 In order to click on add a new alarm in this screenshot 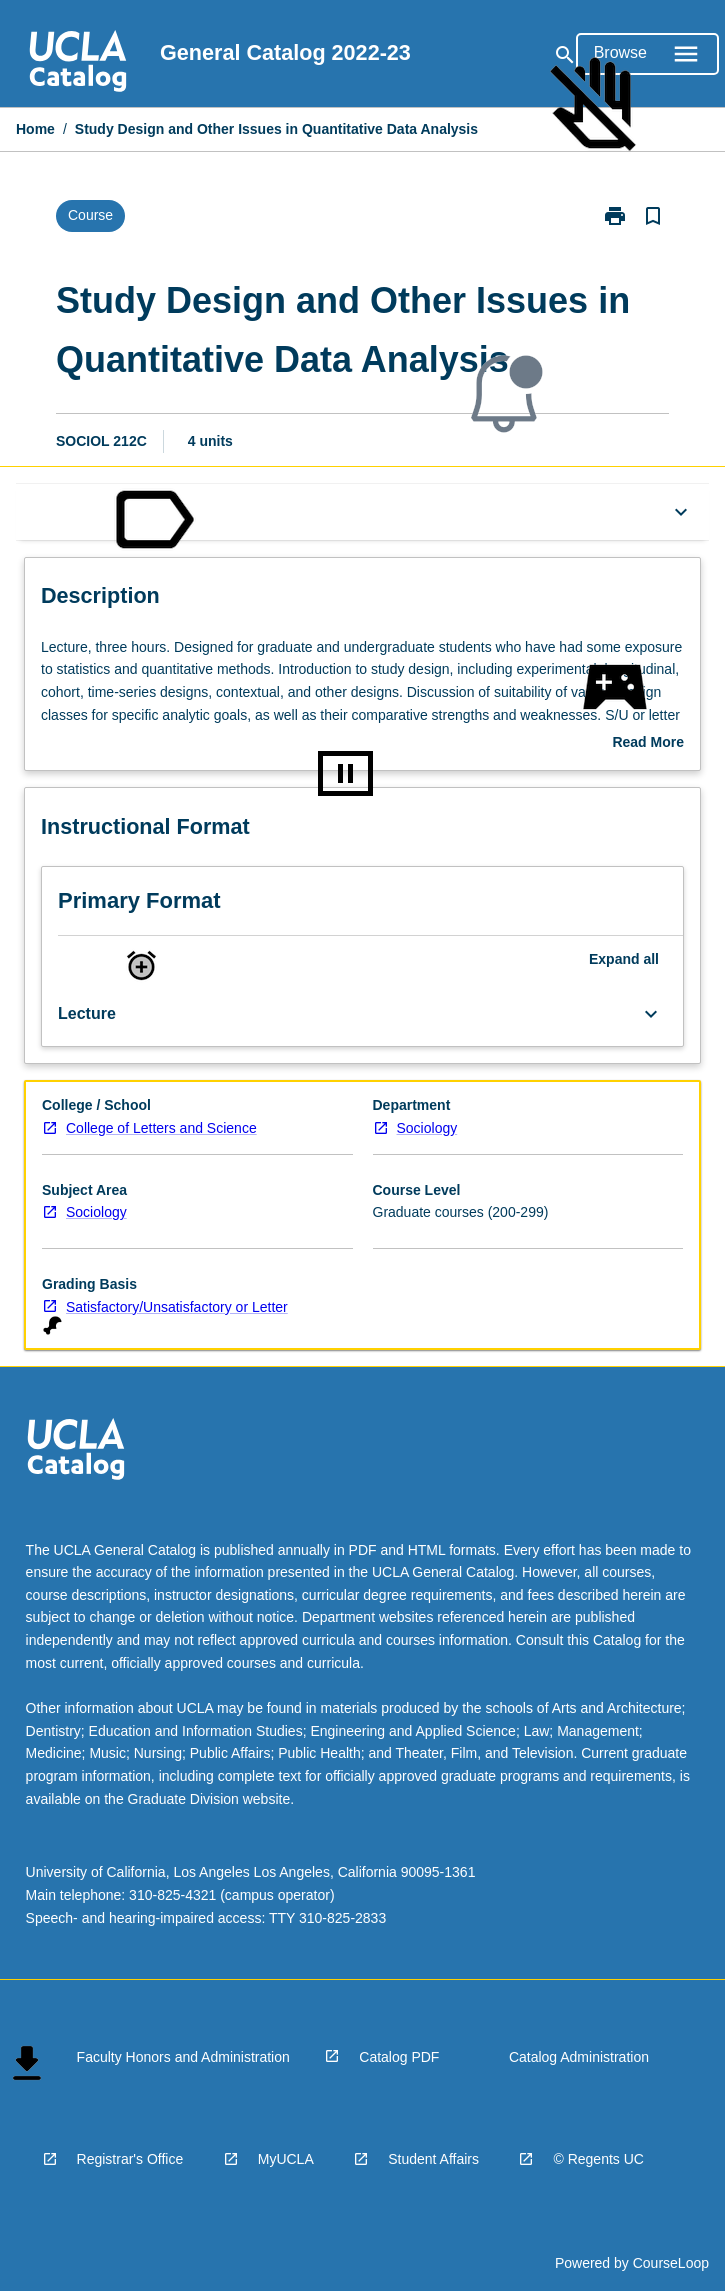, I will do `click(141, 965)`.